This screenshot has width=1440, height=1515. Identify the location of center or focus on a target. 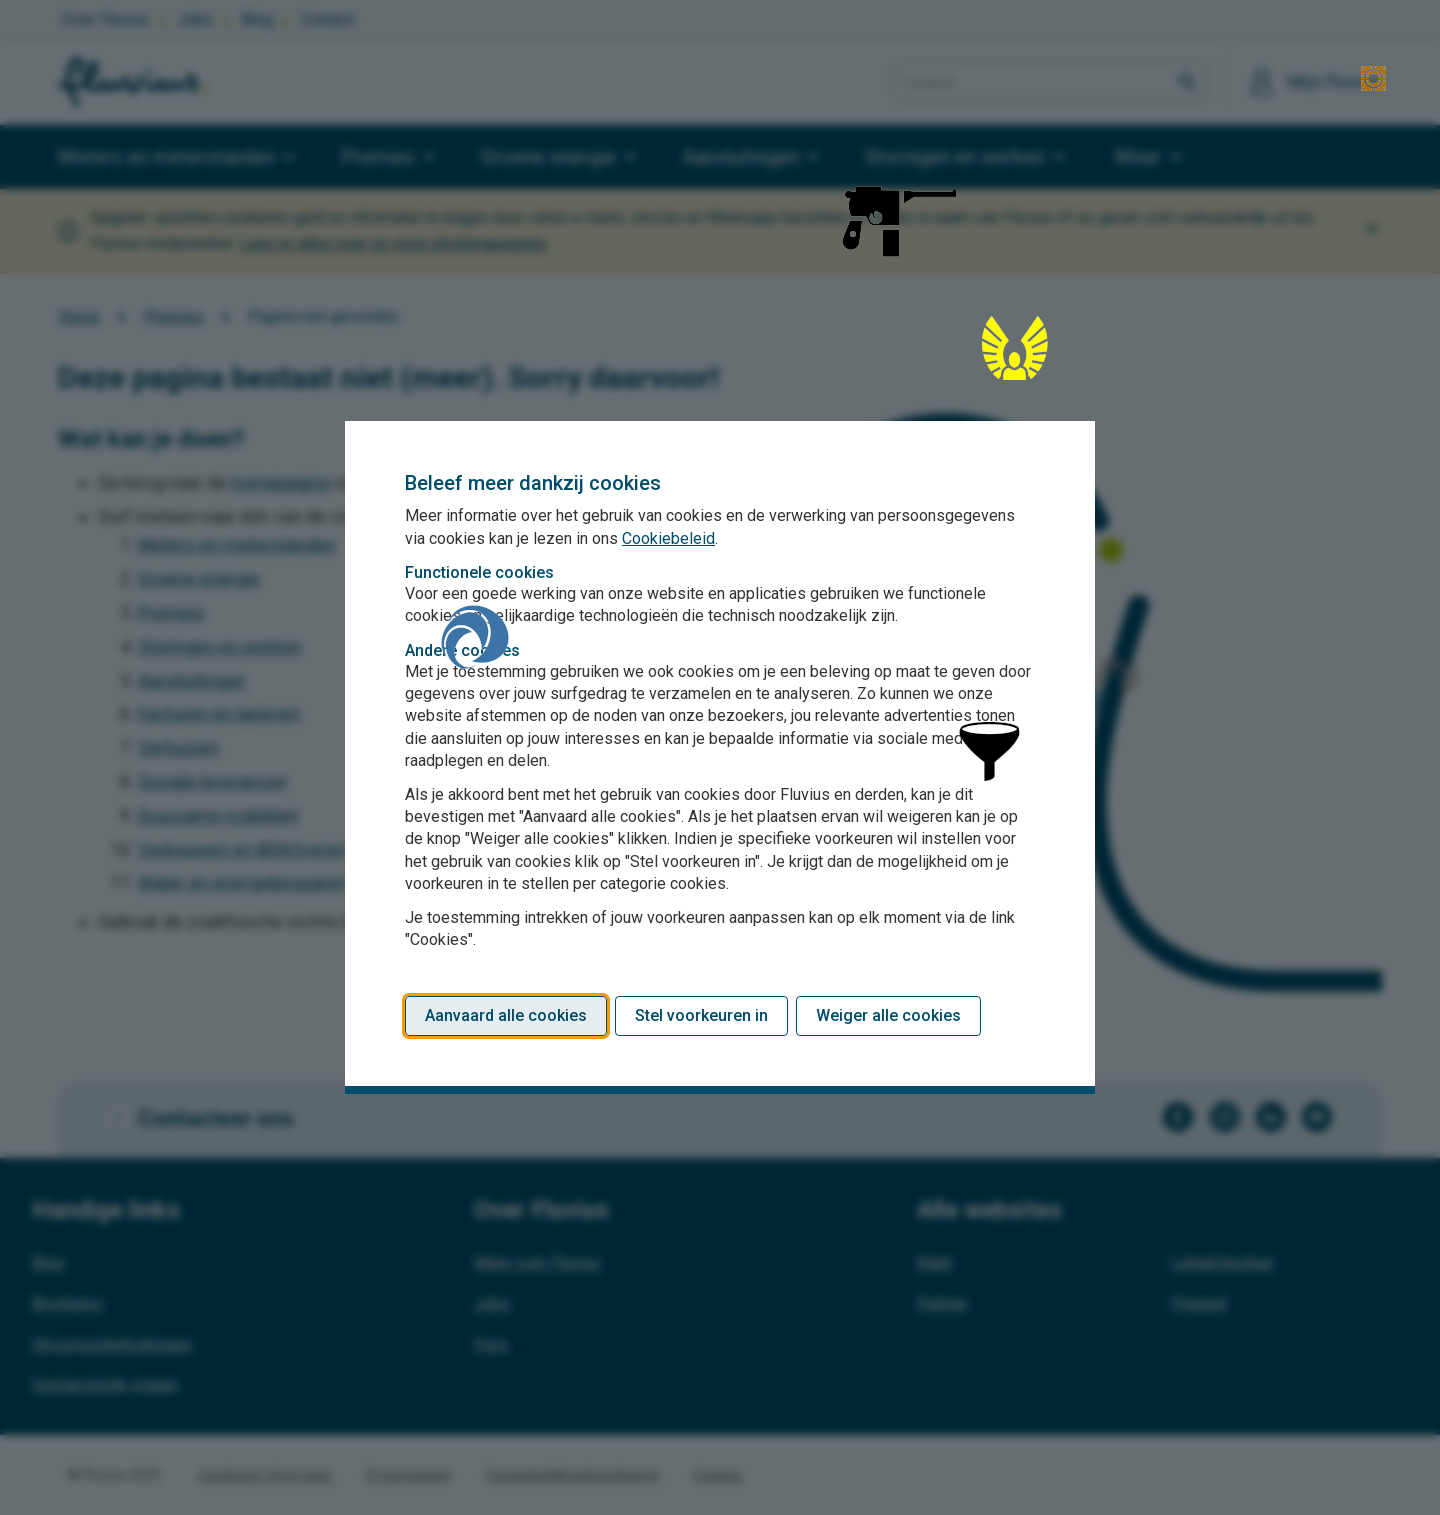
(1373, 78).